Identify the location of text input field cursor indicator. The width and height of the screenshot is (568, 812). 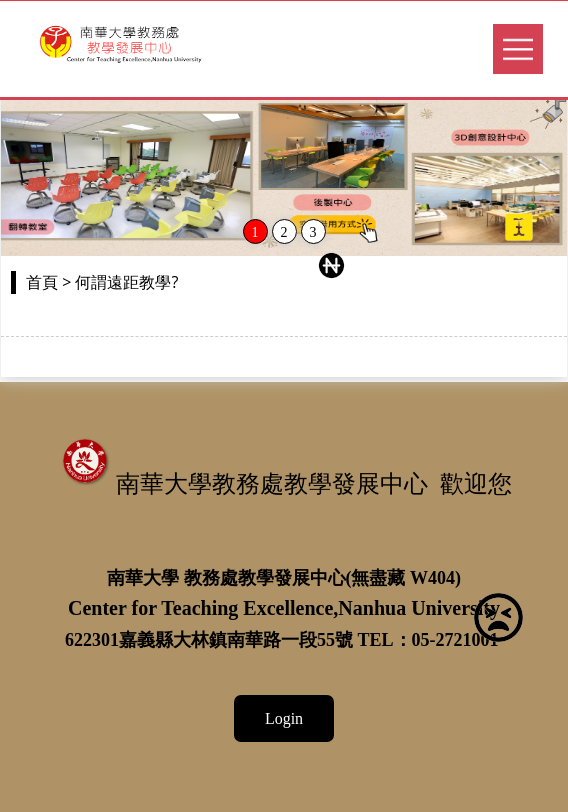
(519, 227).